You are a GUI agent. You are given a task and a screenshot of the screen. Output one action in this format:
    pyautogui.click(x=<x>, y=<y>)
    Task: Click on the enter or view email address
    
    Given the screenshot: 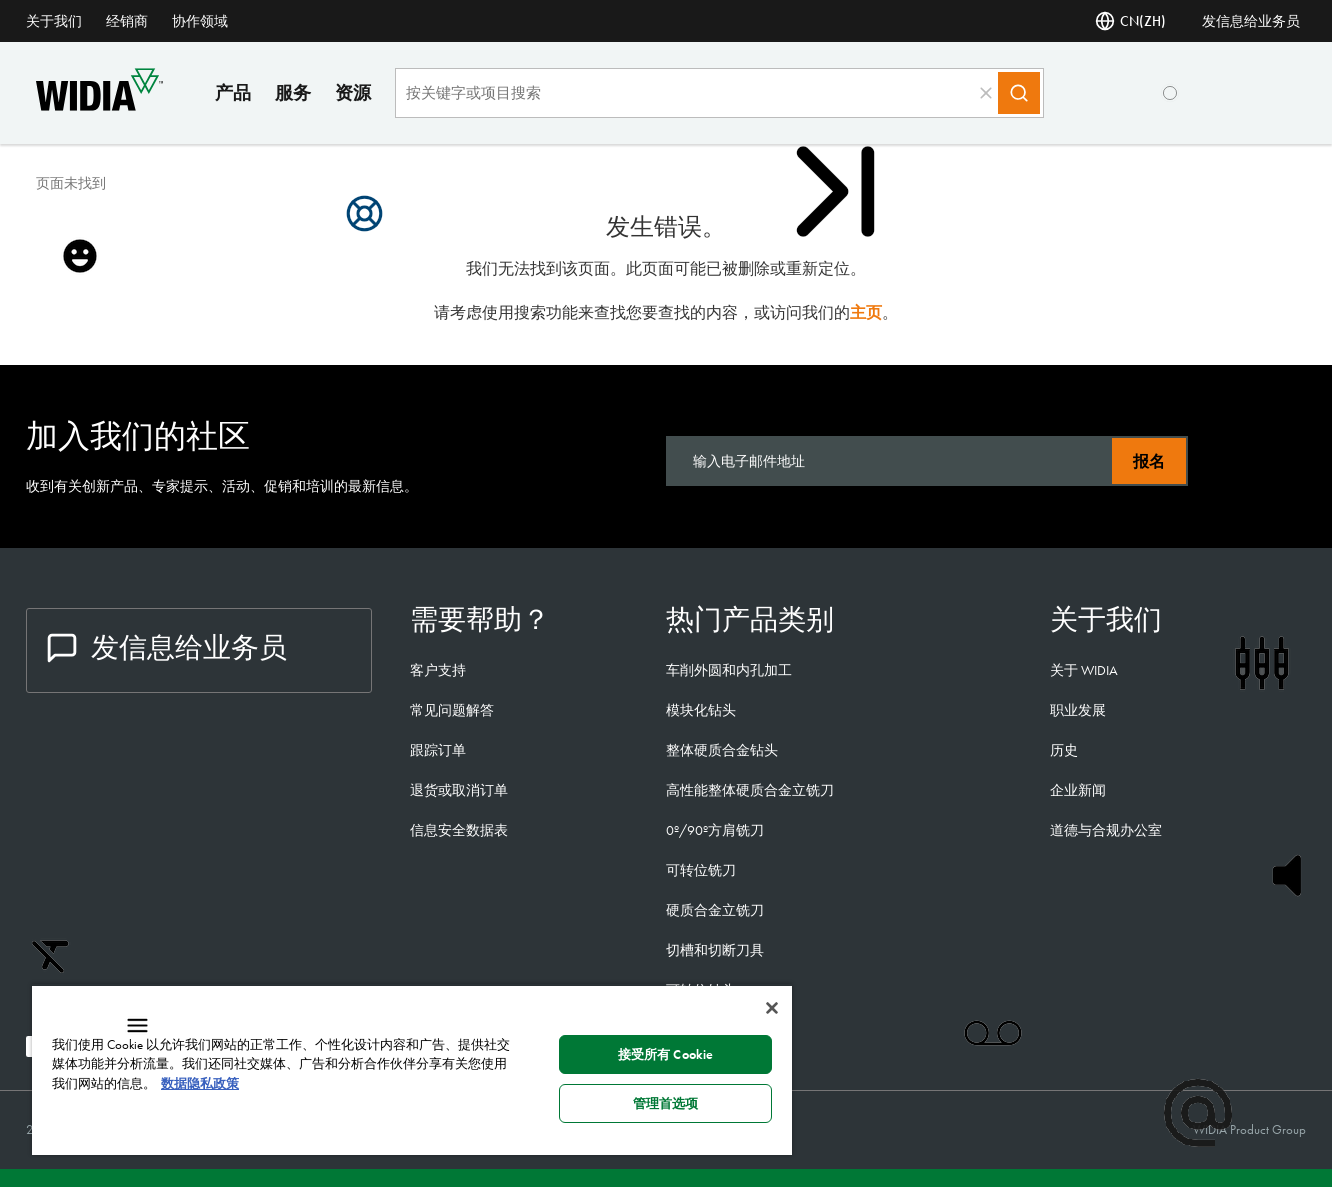 What is the action you would take?
    pyautogui.click(x=1198, y=1113)
    